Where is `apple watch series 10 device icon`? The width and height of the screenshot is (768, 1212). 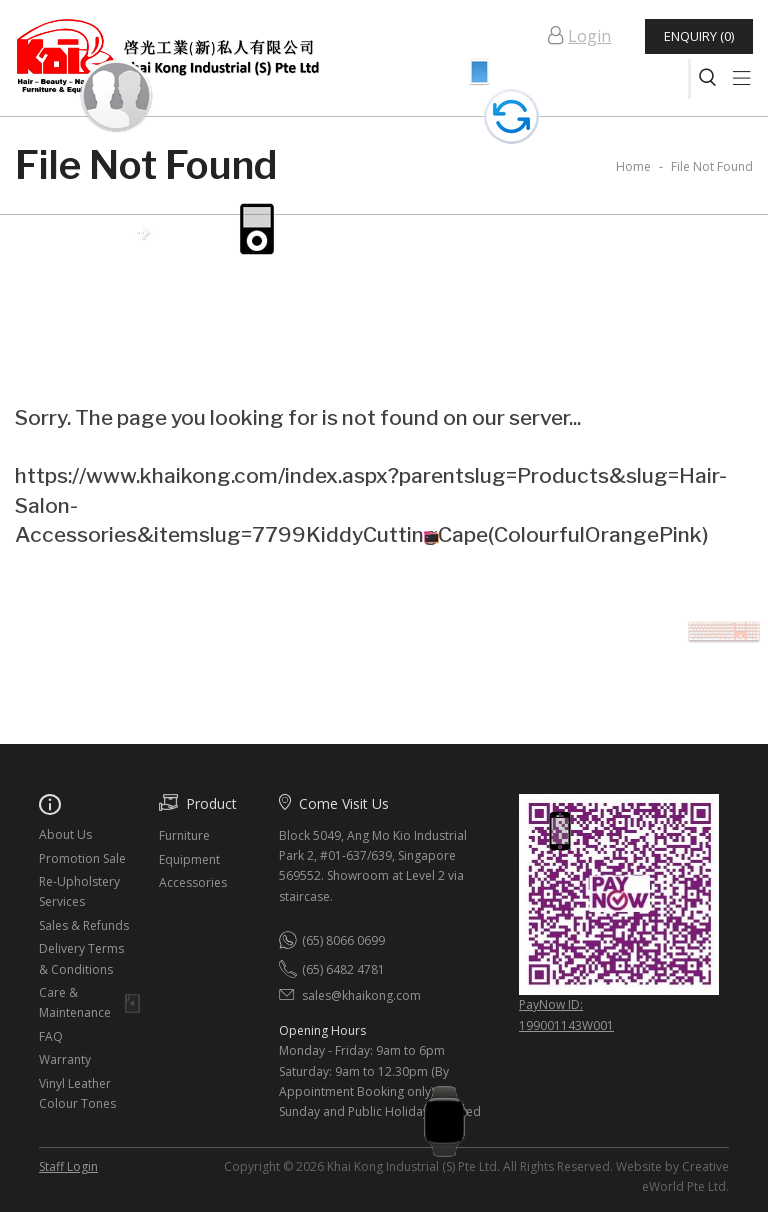 apple watch series 10 device icon is located at coordinates (444, 1121).